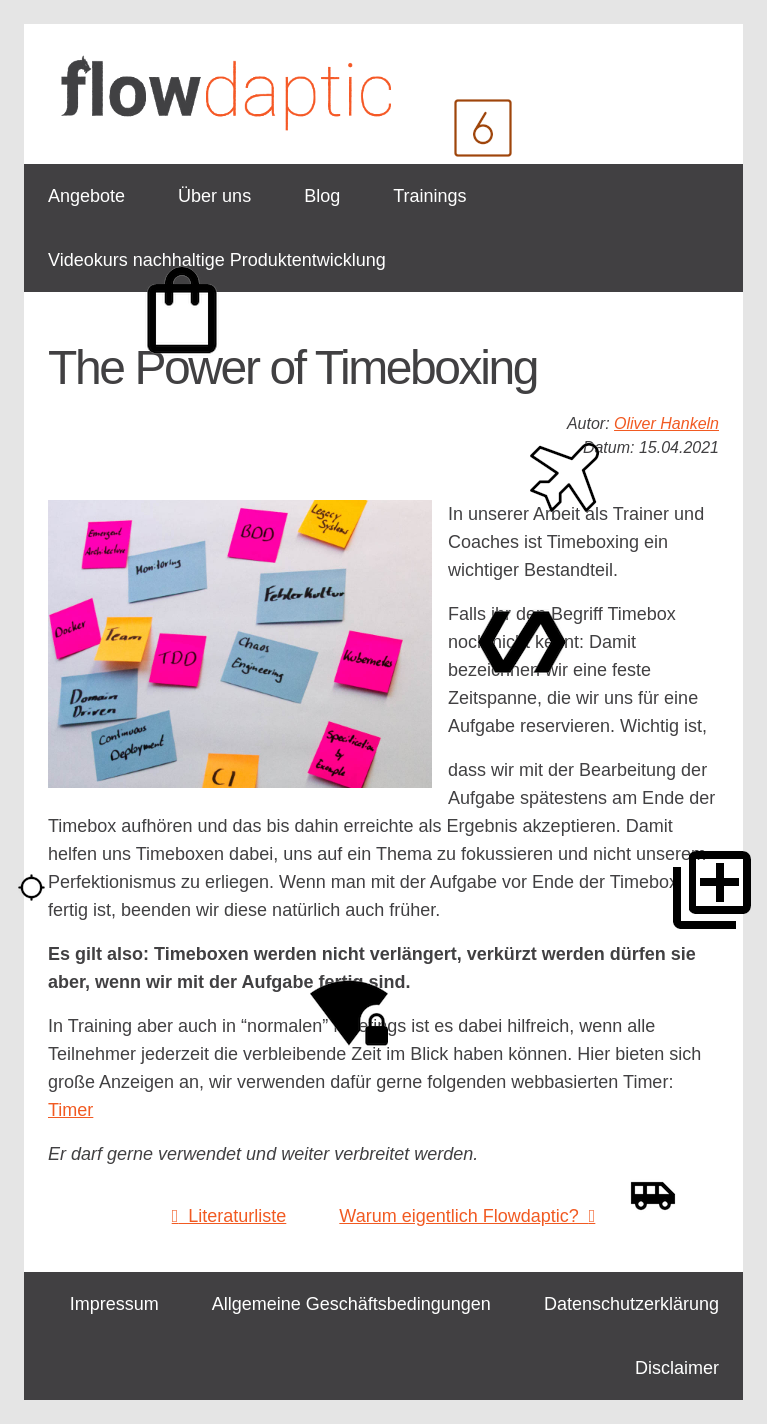 This screenshot has width=767, height=1424. Describe the element at coordinates (31, 887) in the screenshot. I see `searching for current location` at that location.